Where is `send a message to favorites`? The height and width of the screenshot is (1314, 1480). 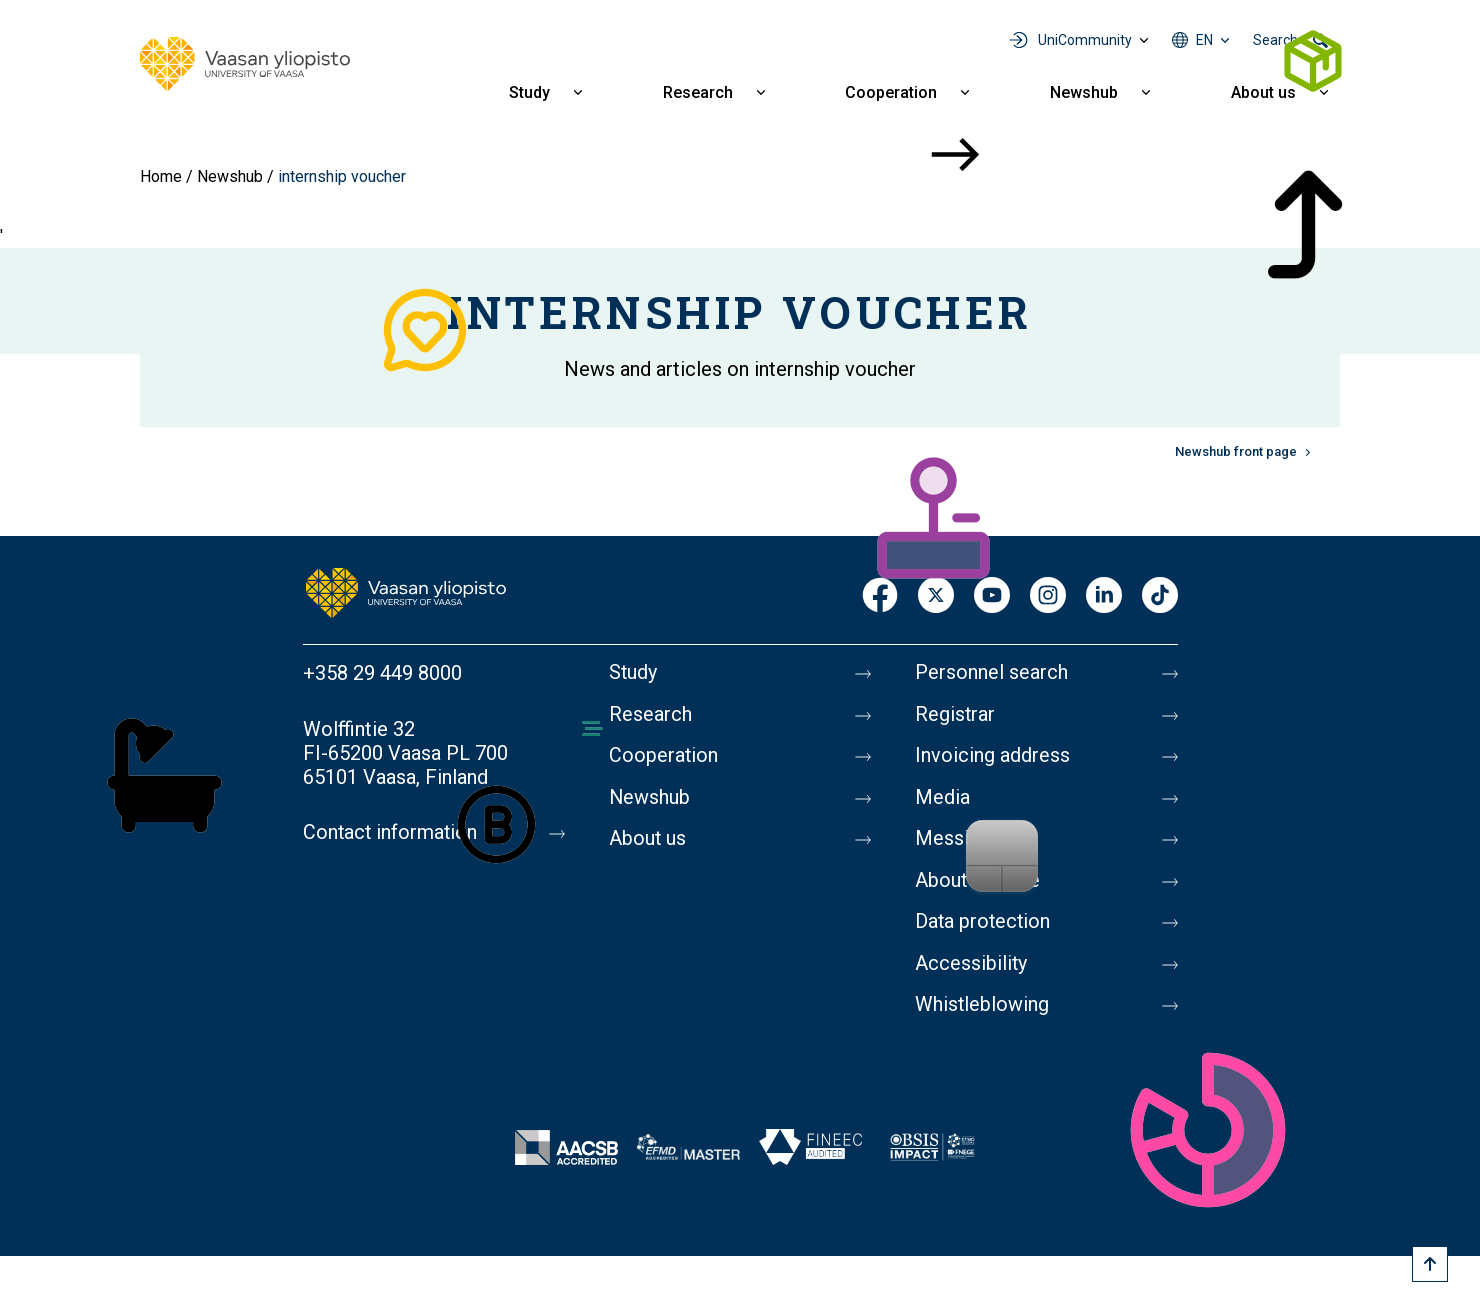
send a message to favorites is located at coordinates (425, 330).